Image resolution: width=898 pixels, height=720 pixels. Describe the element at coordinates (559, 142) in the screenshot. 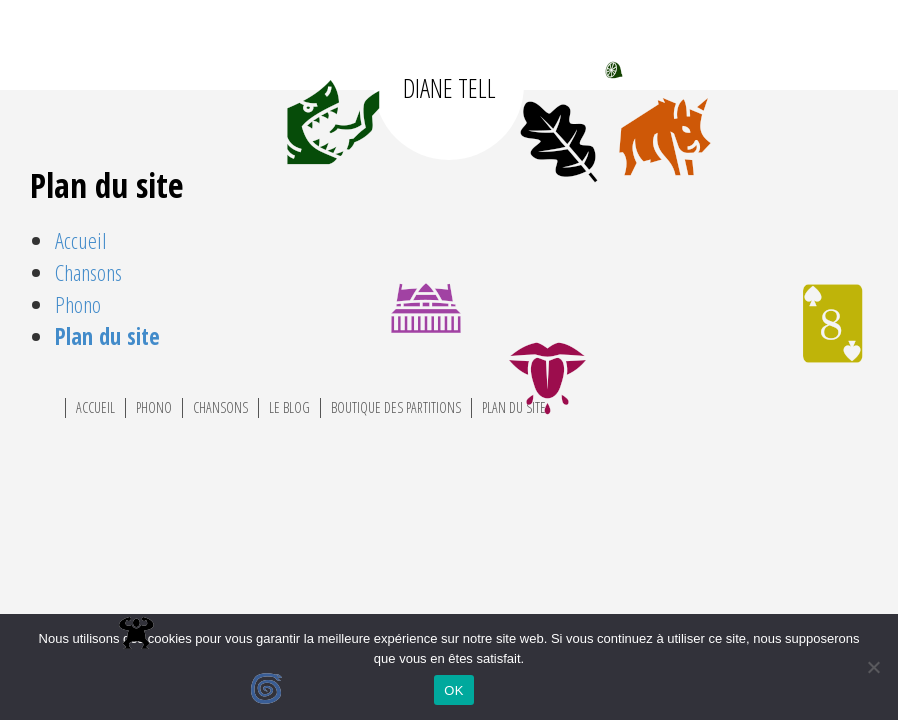

I see `represents nature or environmental category` at that location.